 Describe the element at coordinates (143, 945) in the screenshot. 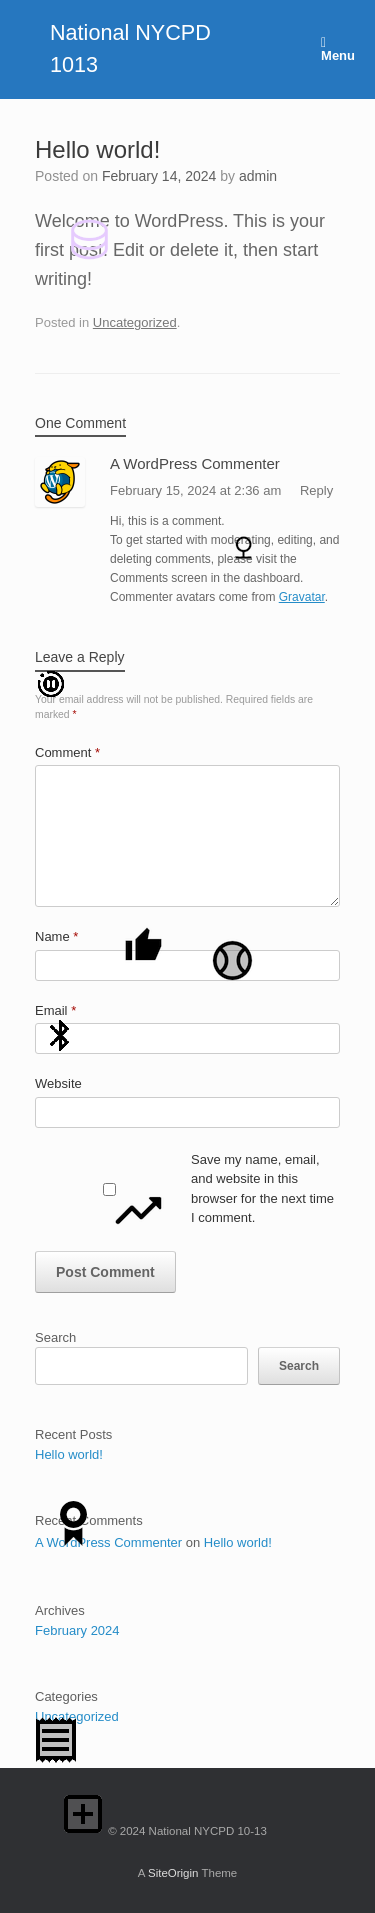

I see `like or upvote this content` at that location.